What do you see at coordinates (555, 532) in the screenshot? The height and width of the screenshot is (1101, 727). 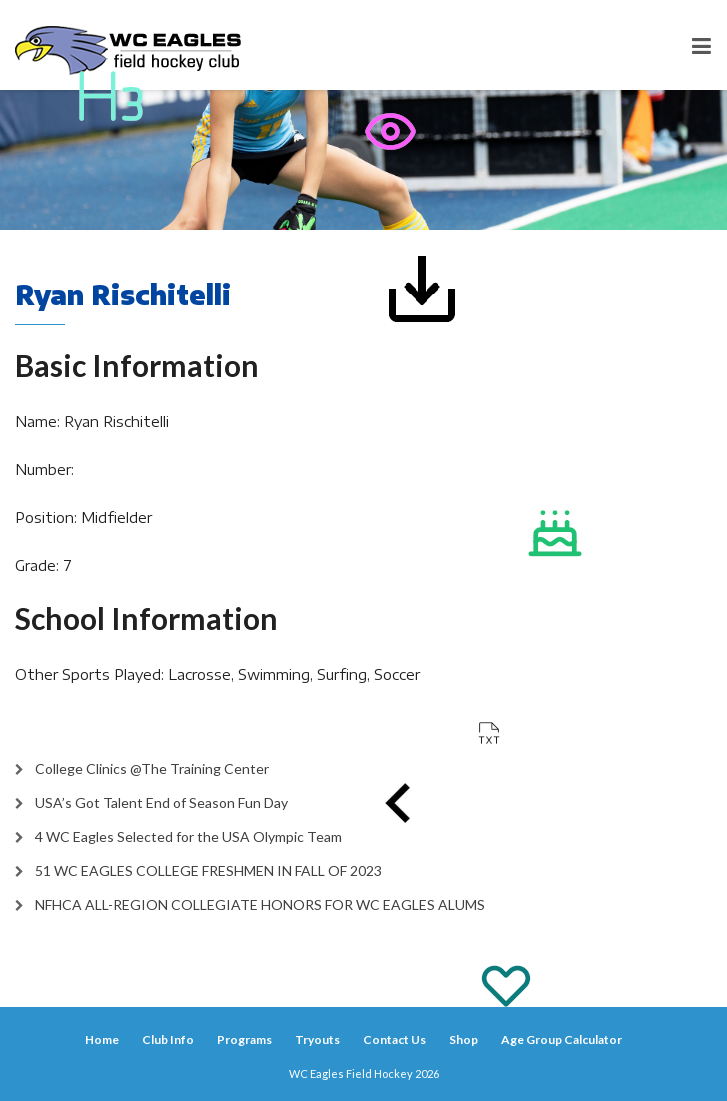 I see `indicates a birthday or celebration` at bounding box center [555, 532].